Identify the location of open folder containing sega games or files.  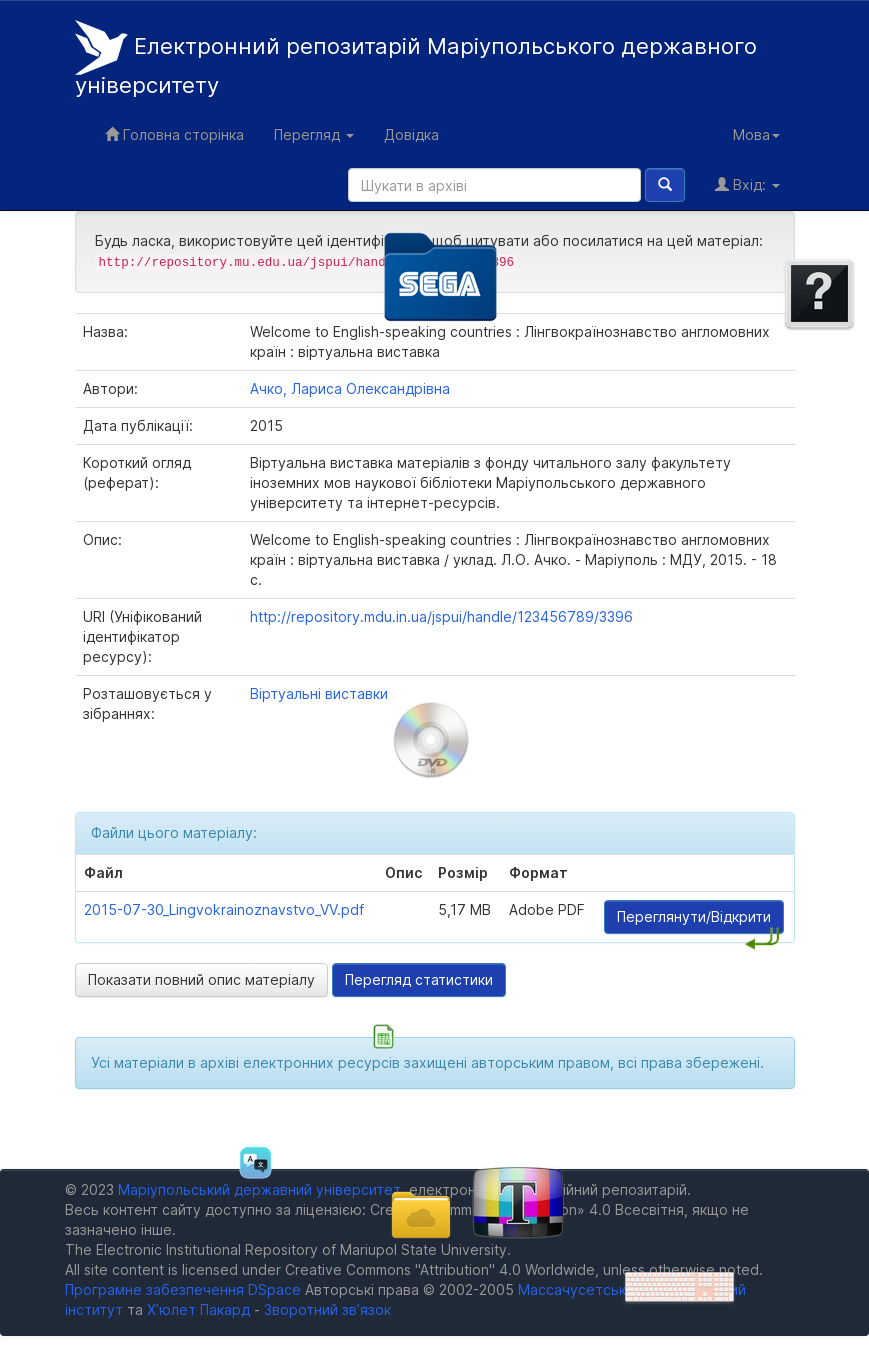
(440, 280).